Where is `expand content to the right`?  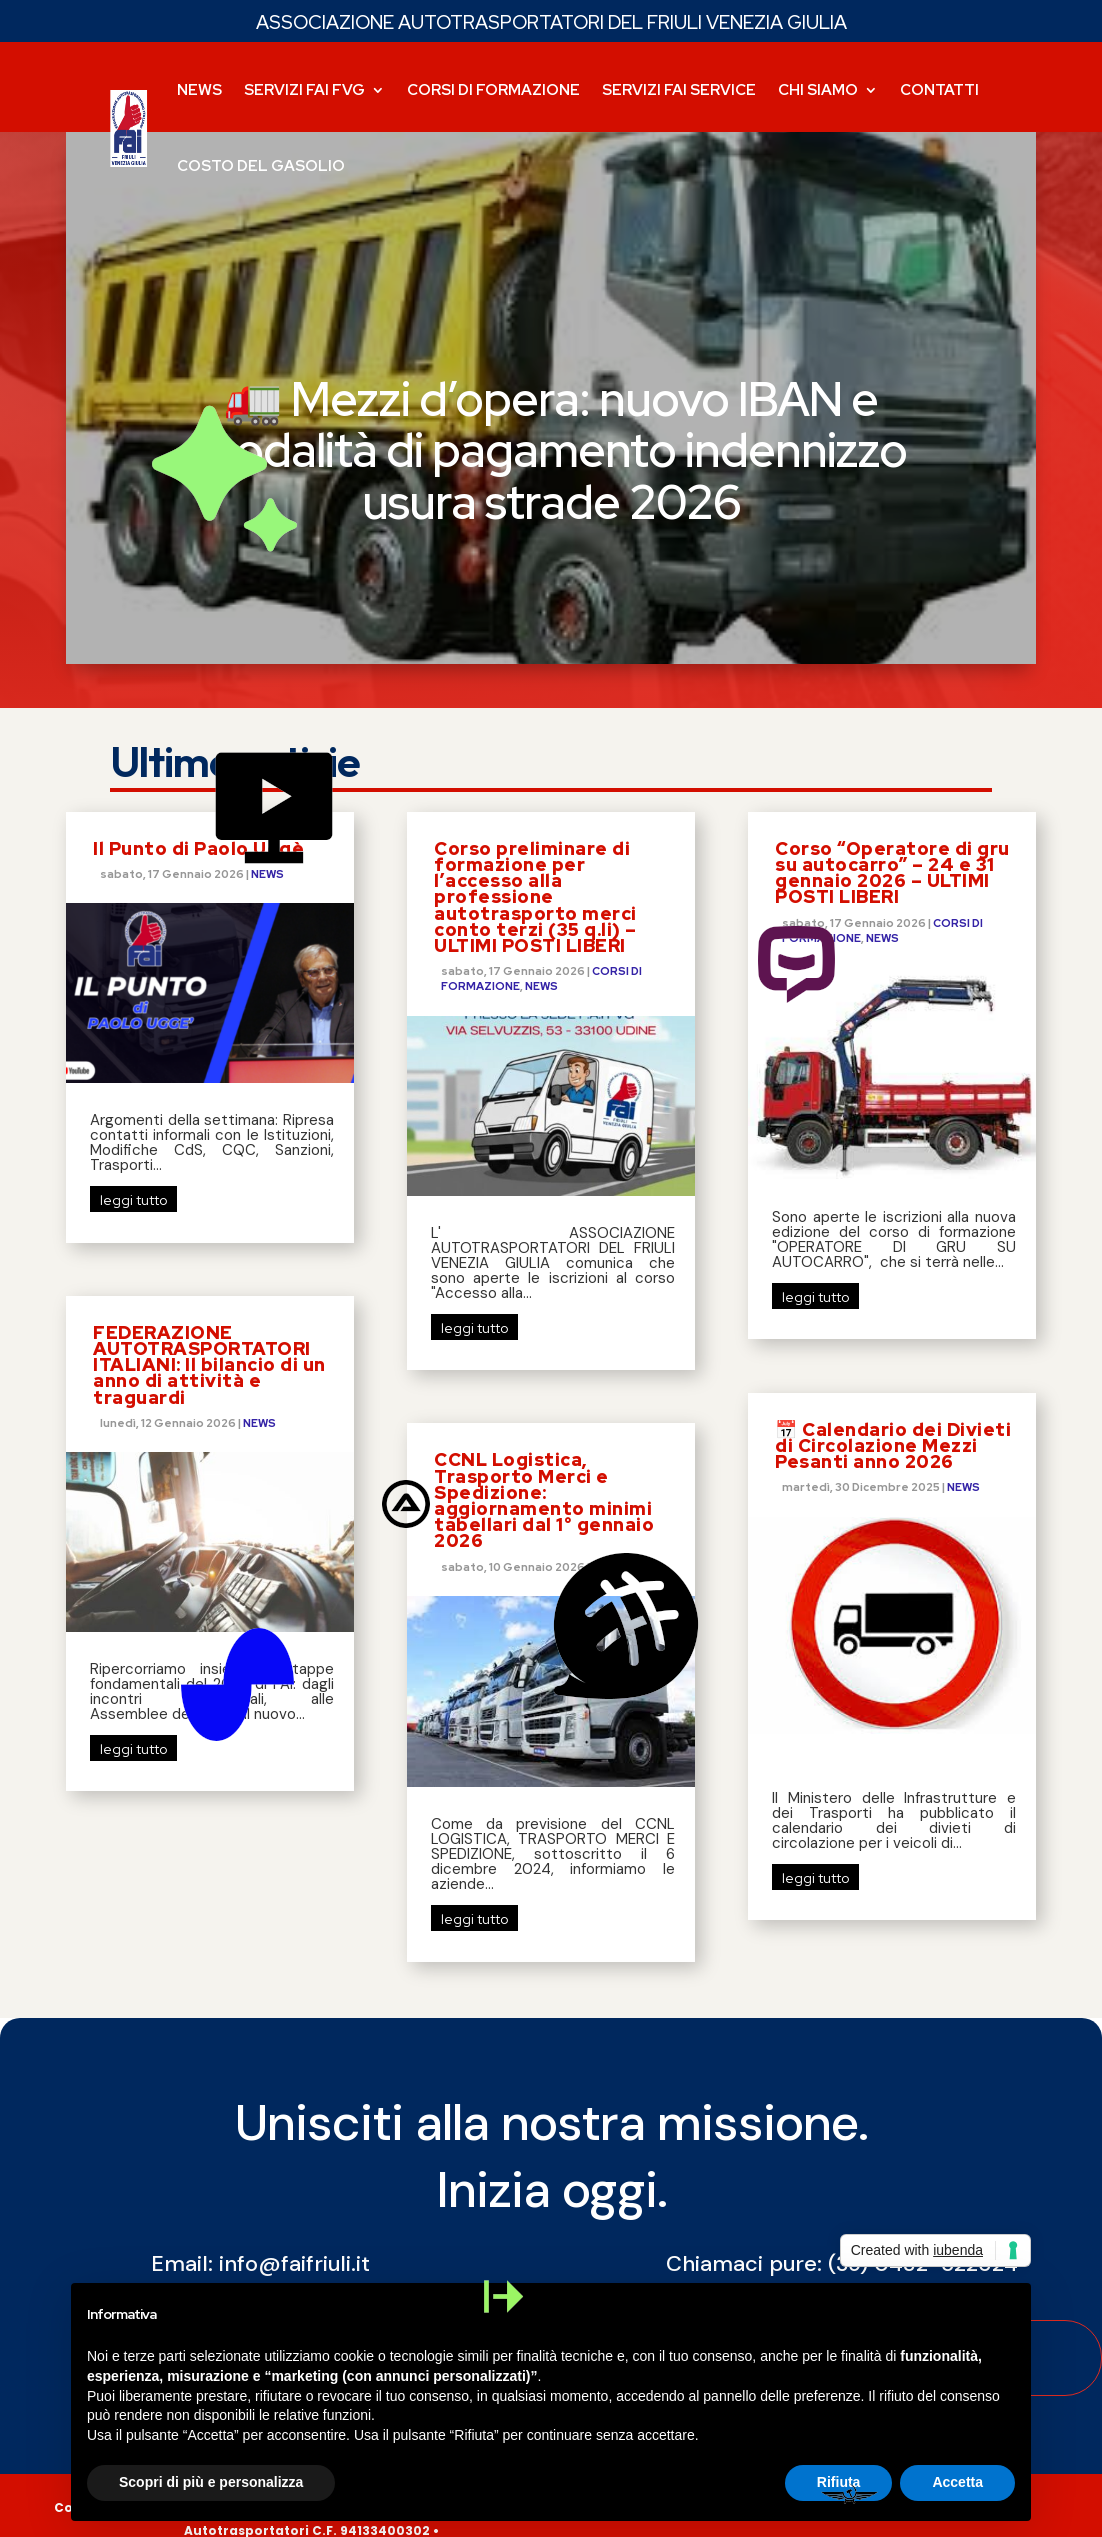 expand content to the right is located at coordinates (502, 2296).